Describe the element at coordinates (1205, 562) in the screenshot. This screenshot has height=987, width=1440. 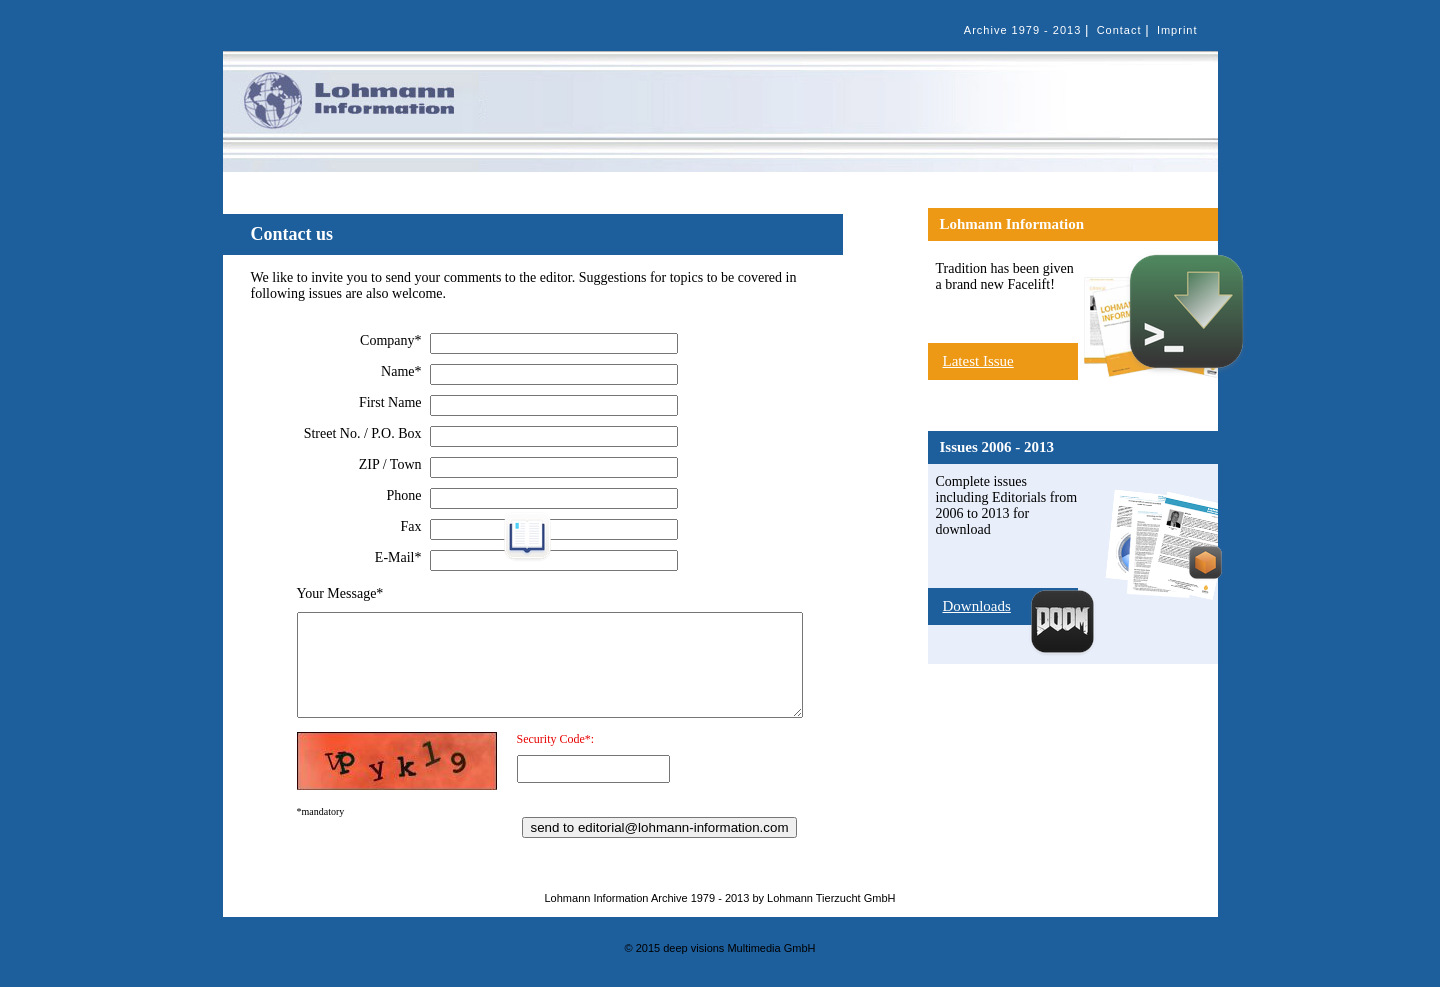
I see `open bauh package manager` at that location.